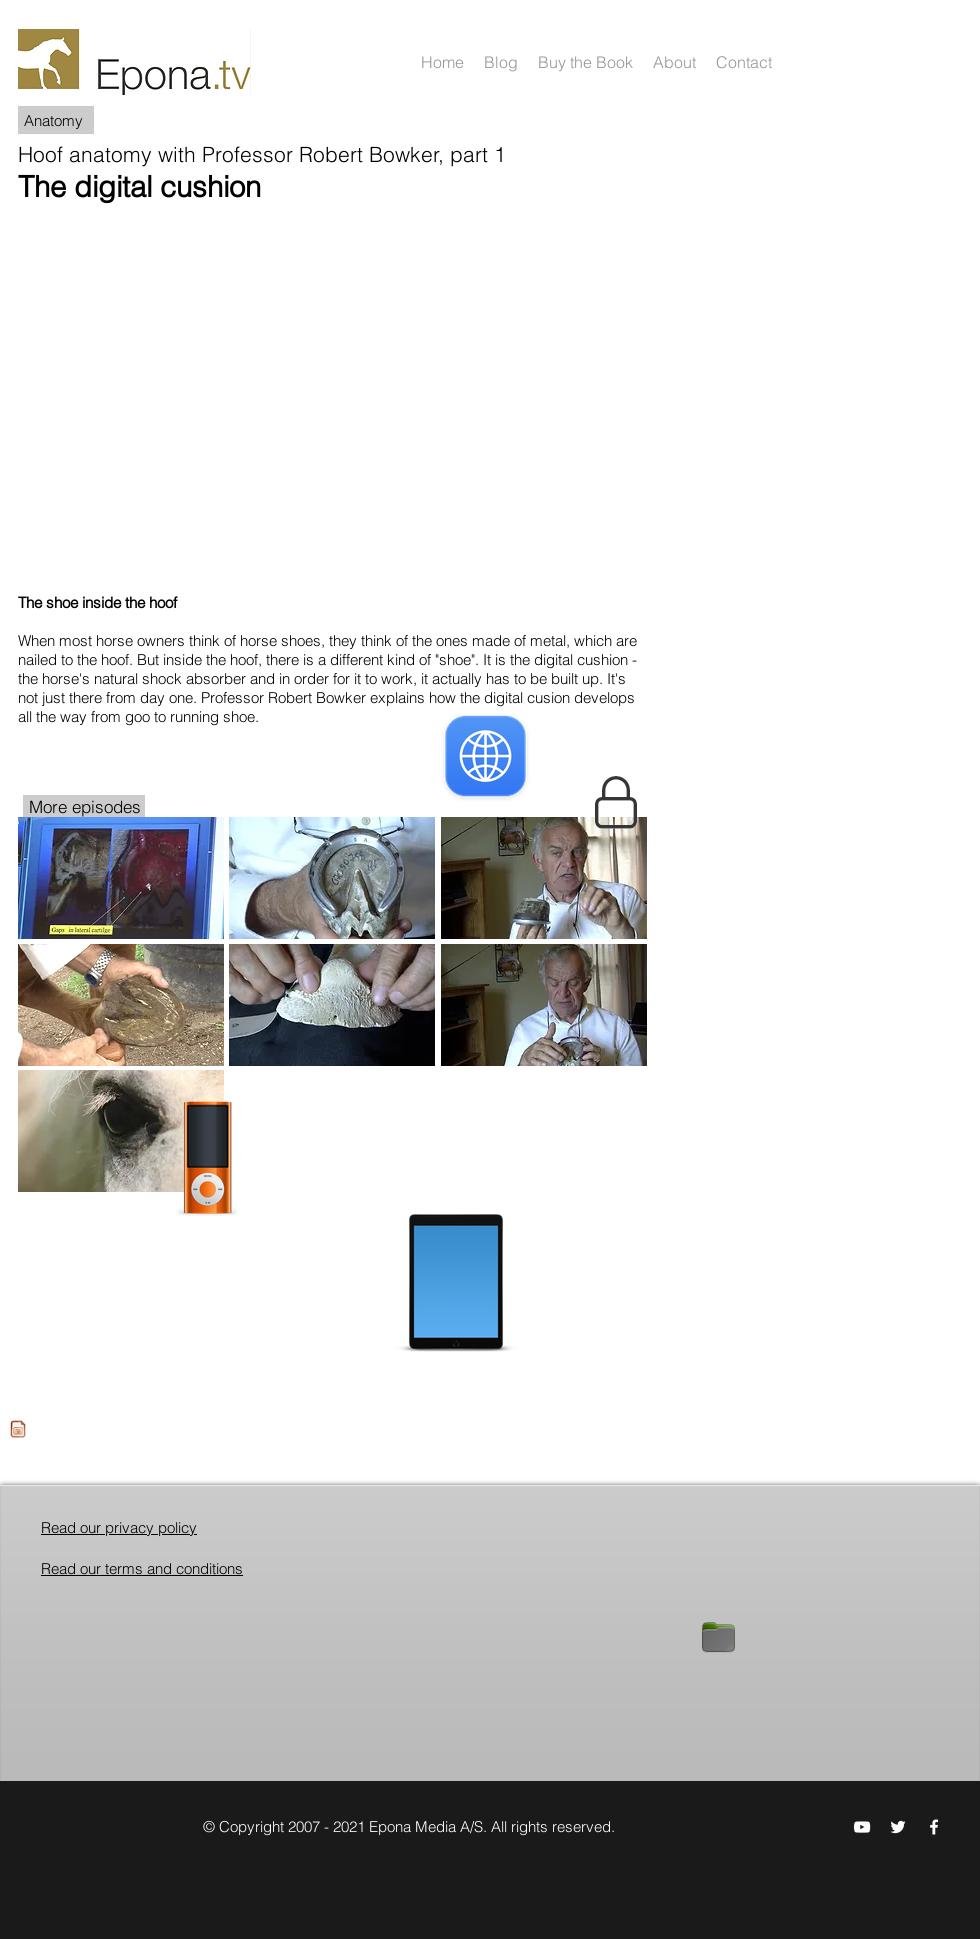 The width and height of the screenshot is (980, 1939). Describe the element at coordinates (456, 1283) in the screenshot. I see `manage connected iPad device` at that location.